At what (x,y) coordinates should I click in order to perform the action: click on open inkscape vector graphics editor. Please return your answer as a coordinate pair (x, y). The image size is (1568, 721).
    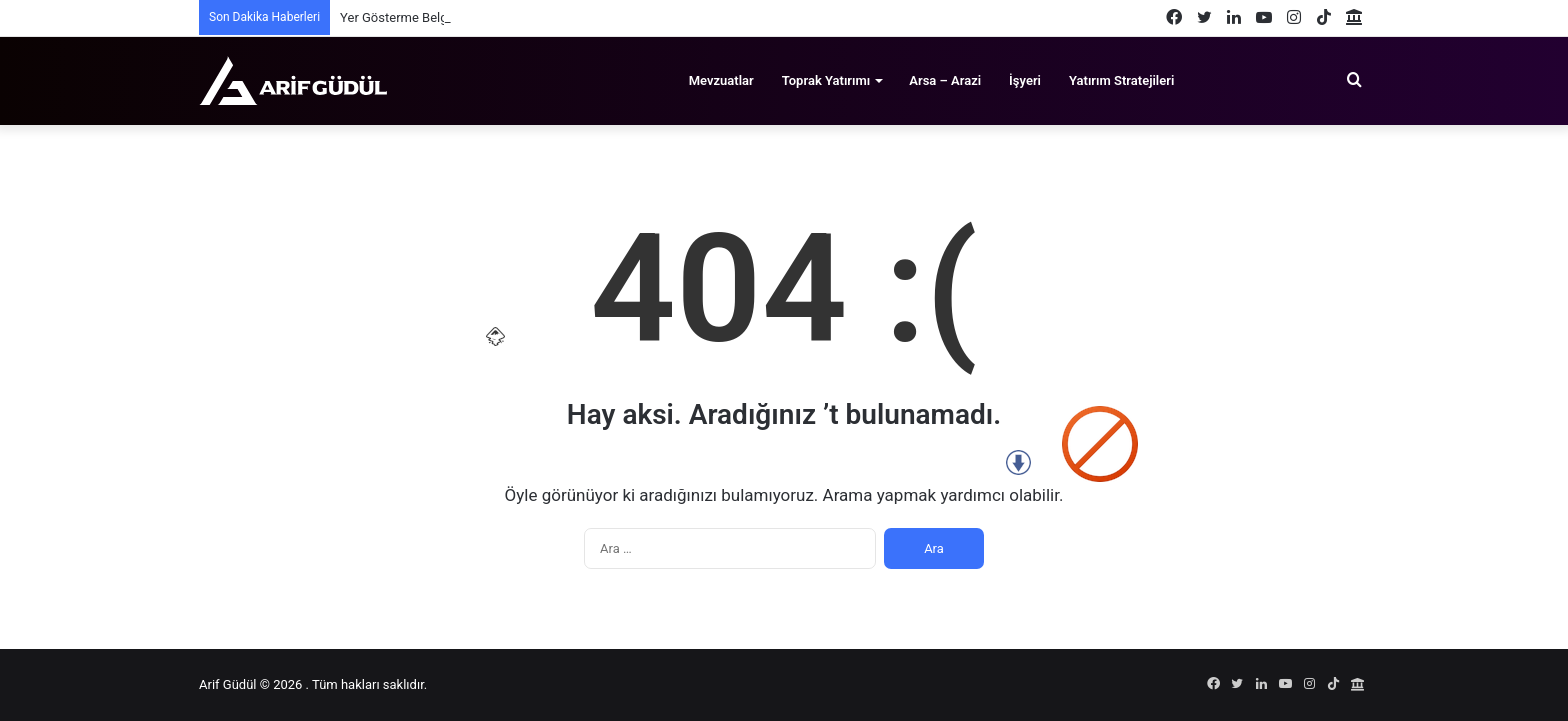
    Looking at the image, I should click on (495, 336).